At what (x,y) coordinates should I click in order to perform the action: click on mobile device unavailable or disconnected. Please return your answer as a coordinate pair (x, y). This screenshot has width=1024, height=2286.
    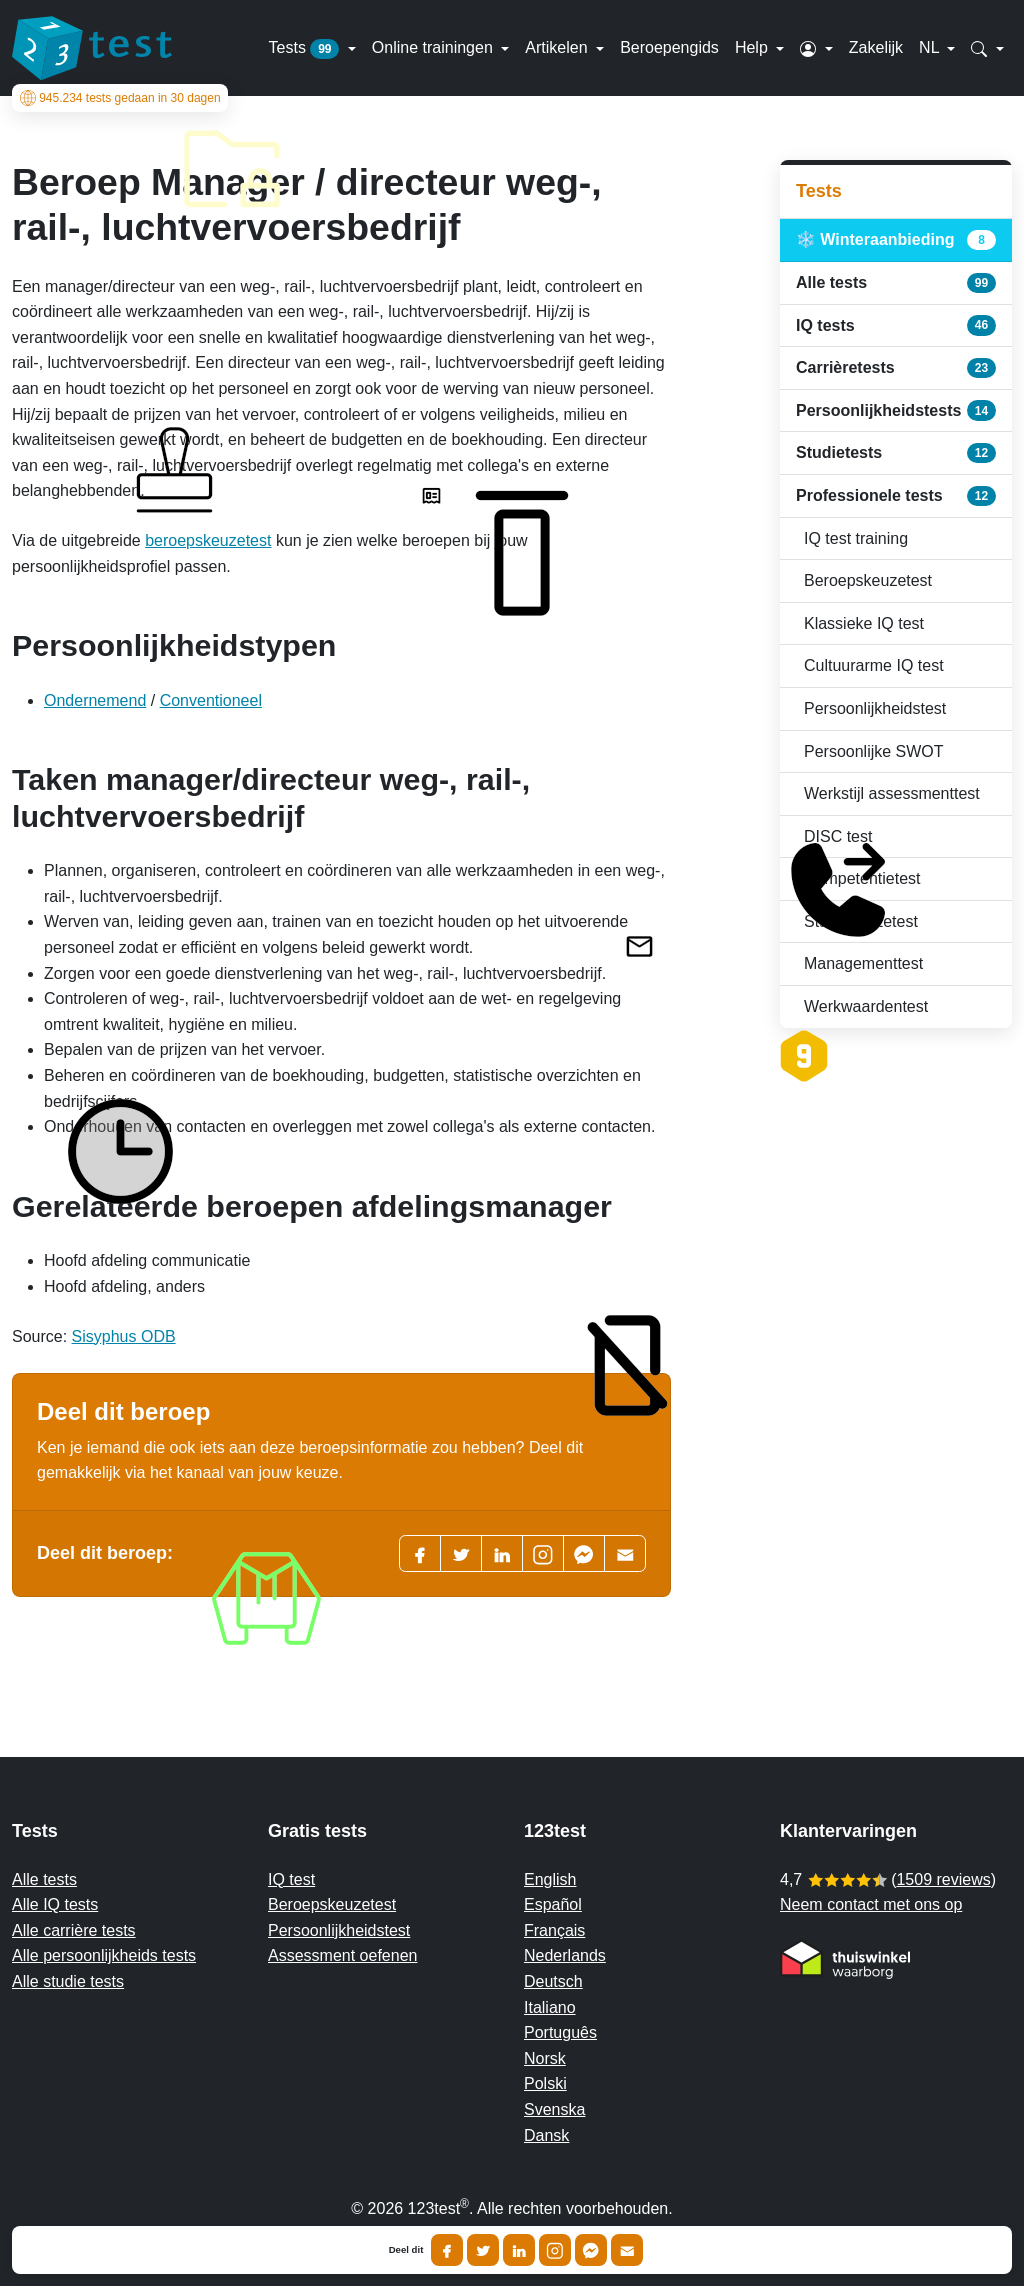
    Looking at the image, I should click on (627, 1365).